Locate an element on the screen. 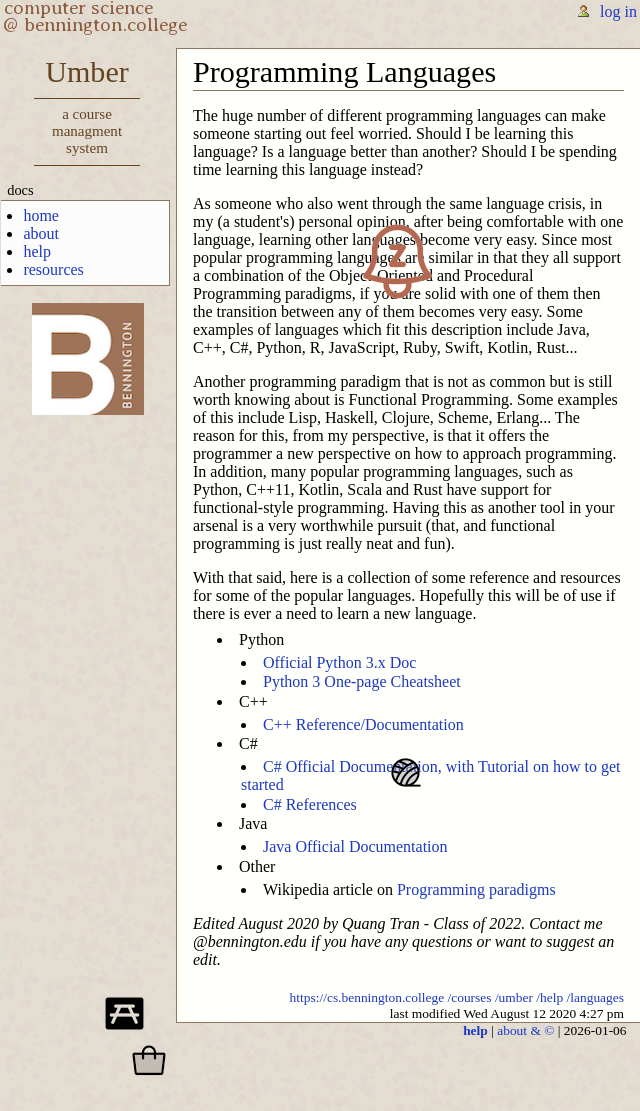 The height and width of the screenshot is (1111, 640). view your shopping bag is located at coordinates (149, 1062).